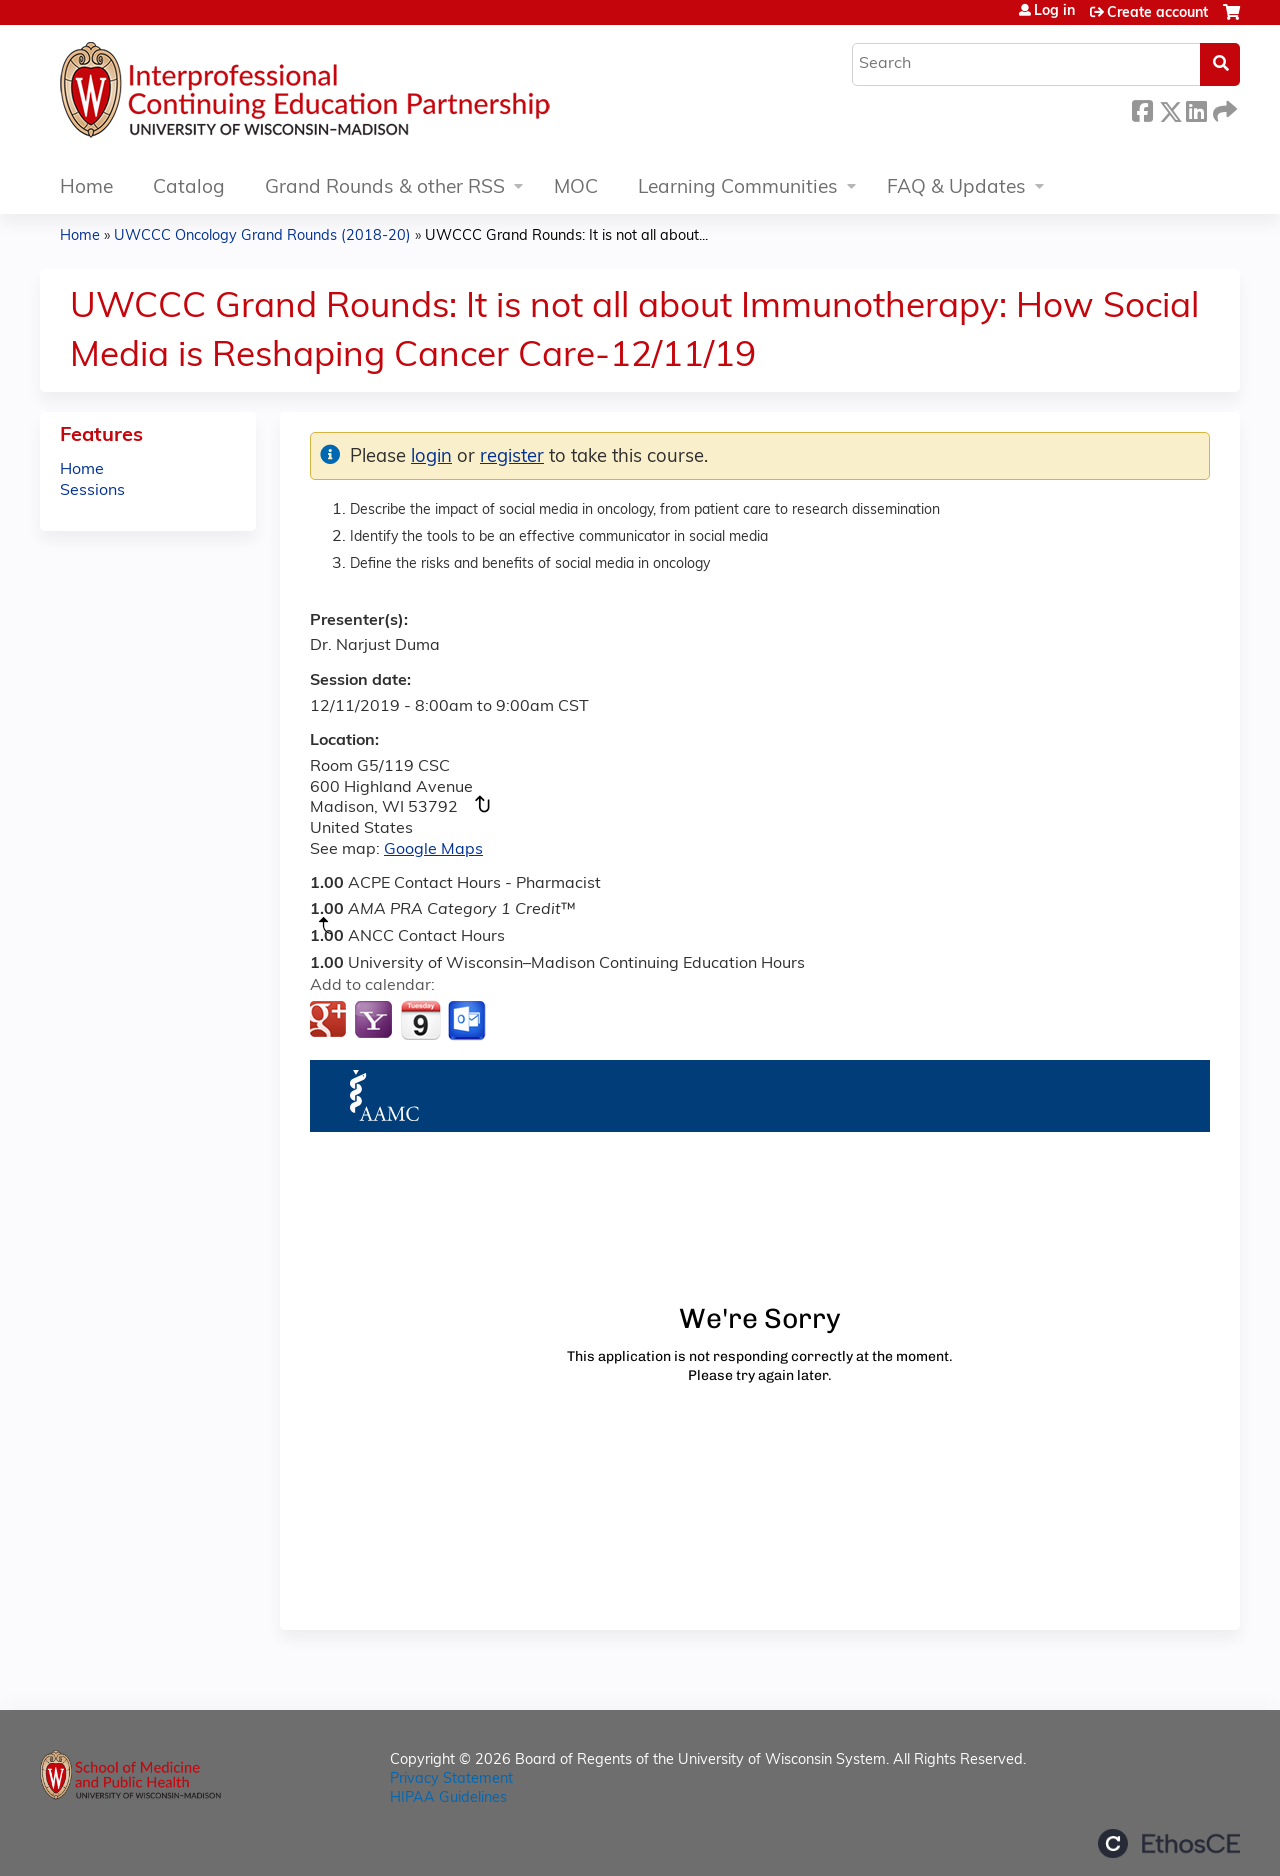  Describe the element at coordinates (483, 804) in the screenshot. I see `go back to previous screen or section` at that location.